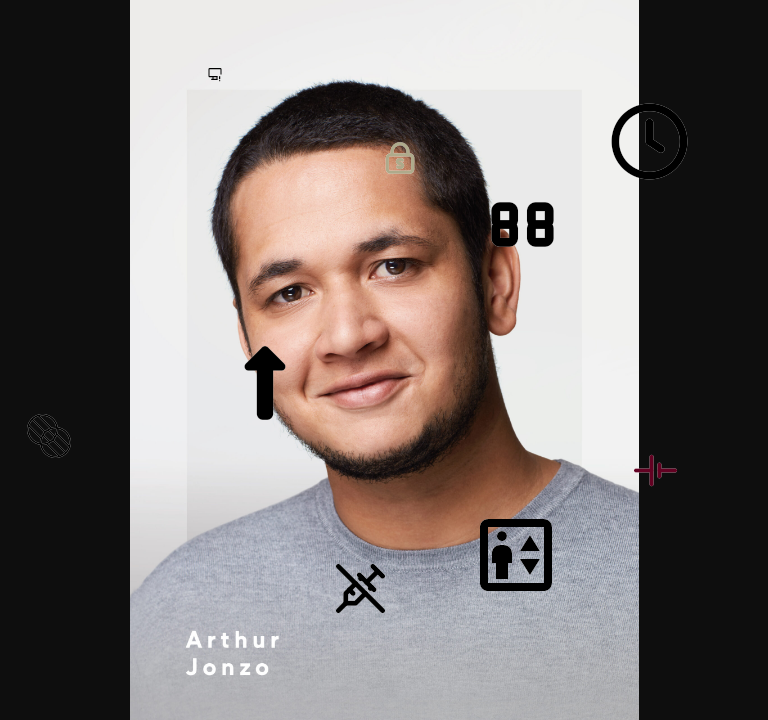 This screenshot has width=768, height=720. What do you see at coordinates (516, 555) in the screenshot?
I see `indicates elevator access or location` at bounding box center [516, 555].